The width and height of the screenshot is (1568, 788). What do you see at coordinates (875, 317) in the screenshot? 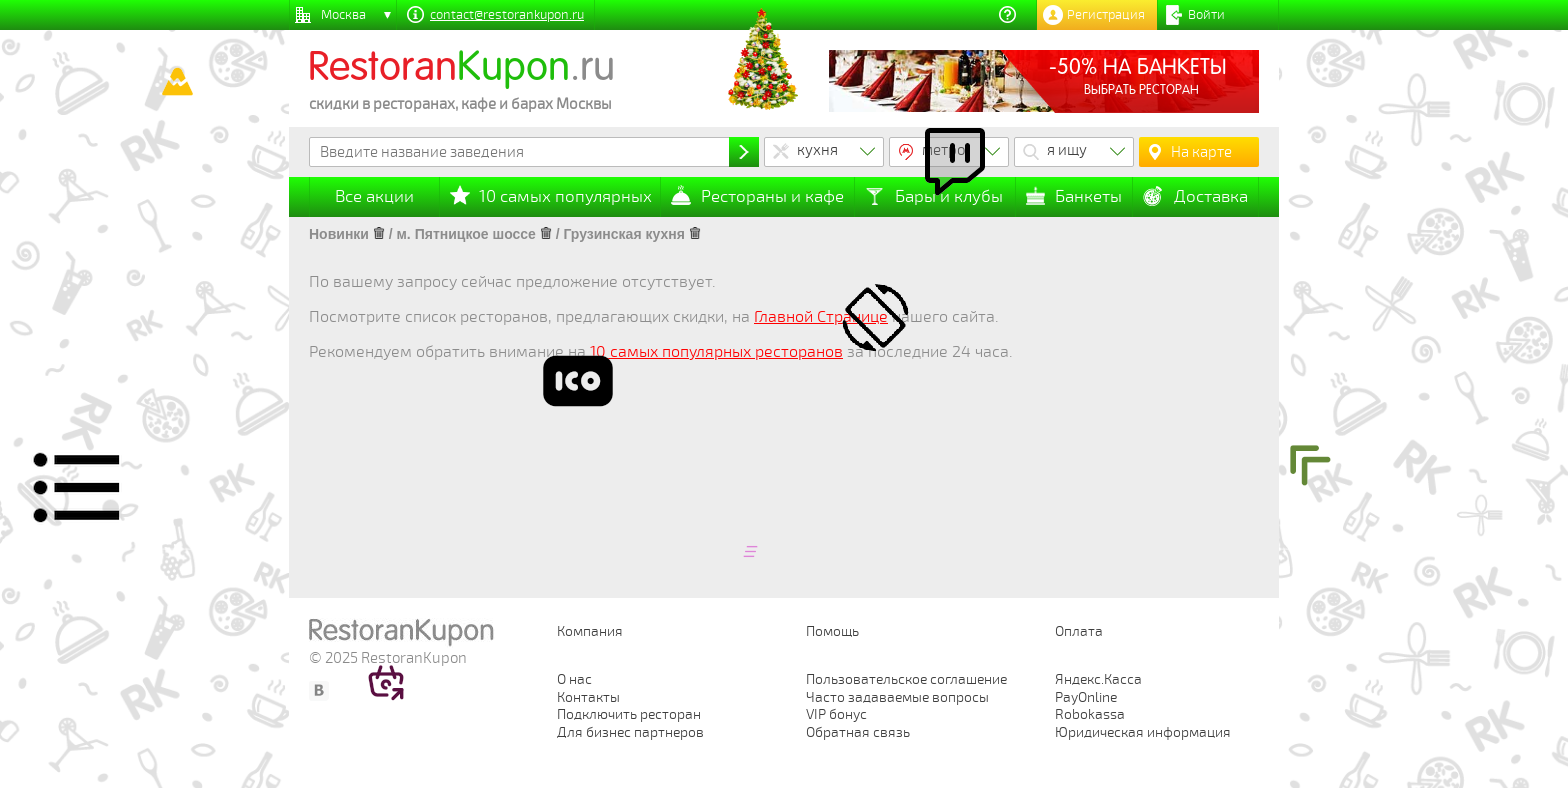
I see `rotate screen orientation` at bounding box center [875, 317].